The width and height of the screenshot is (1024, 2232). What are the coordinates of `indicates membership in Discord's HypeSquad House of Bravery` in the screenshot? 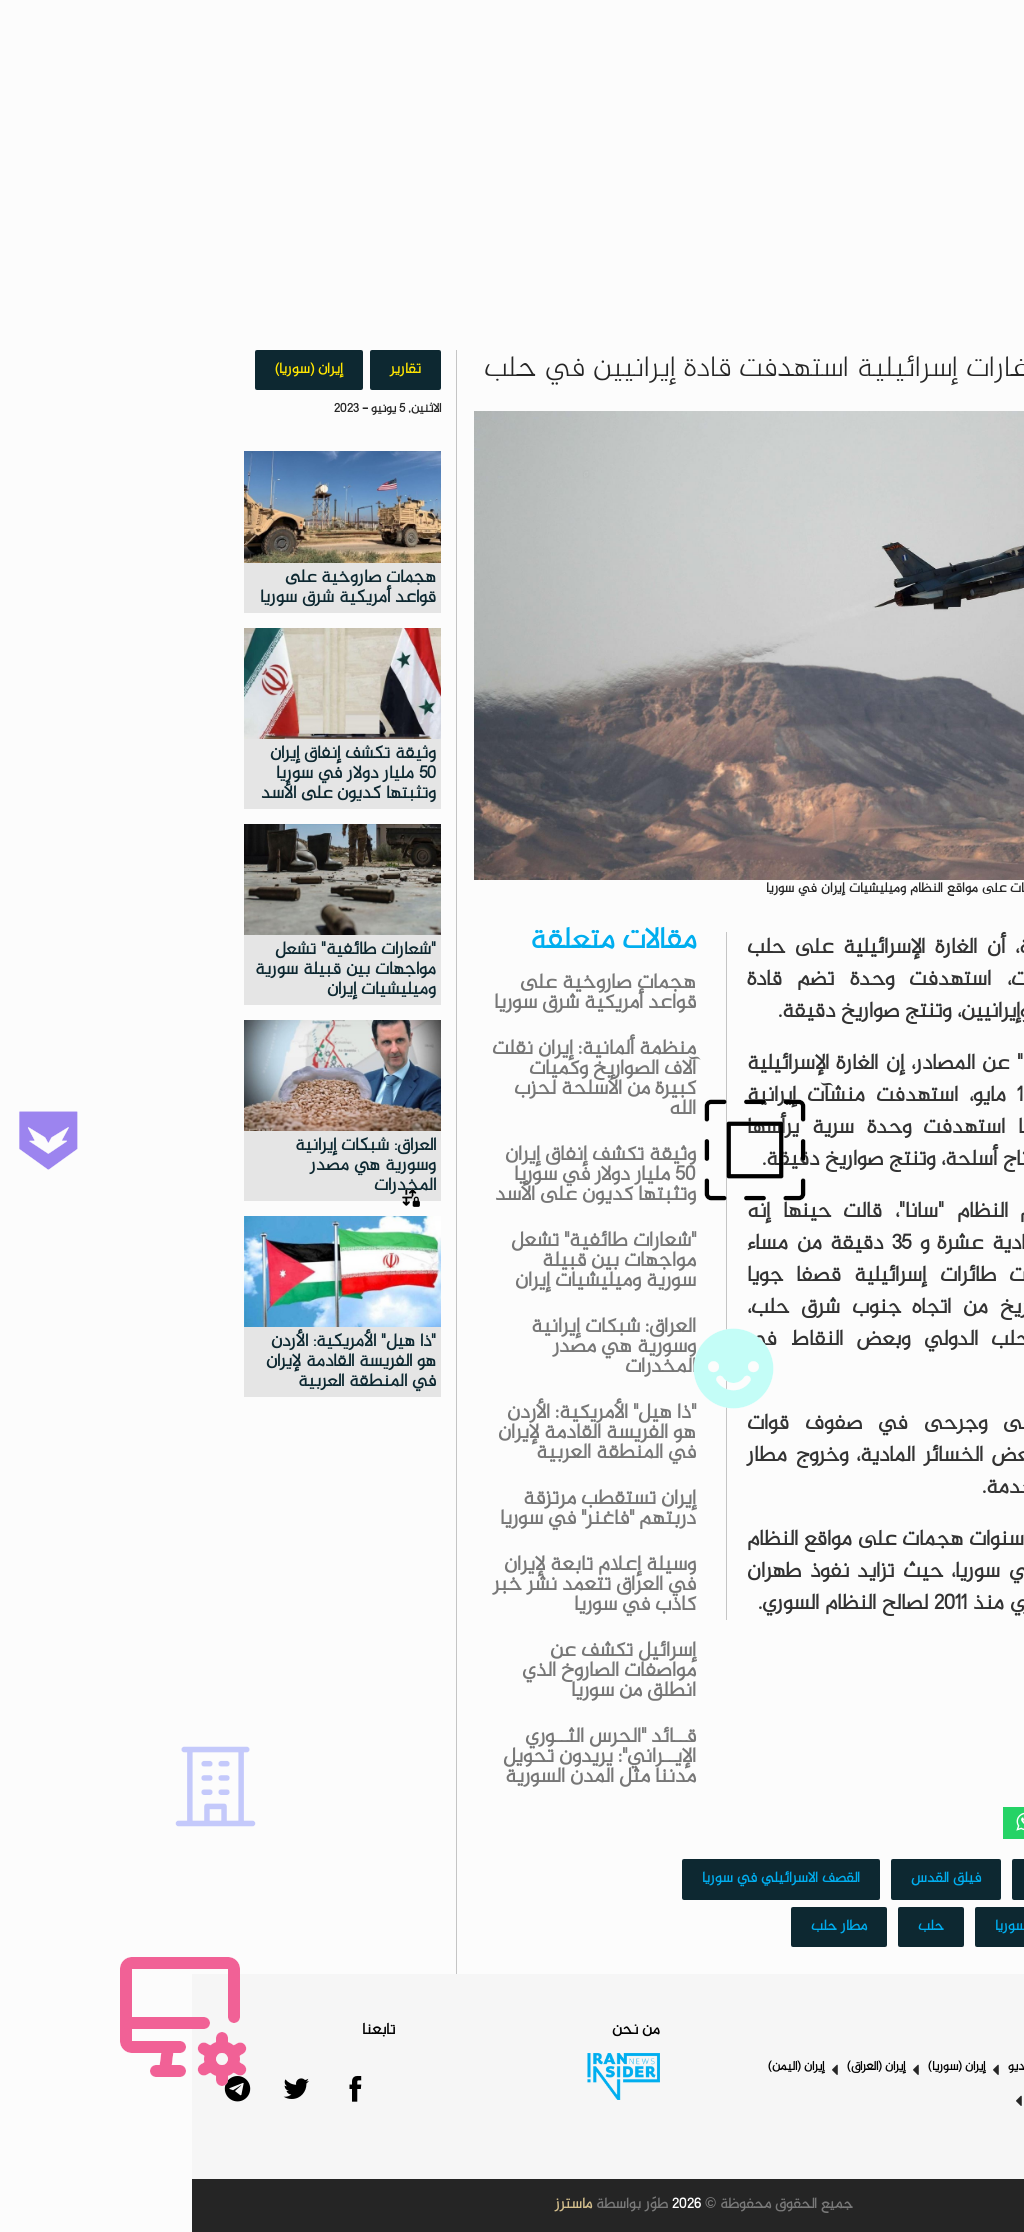 It's located at (48, 1140).